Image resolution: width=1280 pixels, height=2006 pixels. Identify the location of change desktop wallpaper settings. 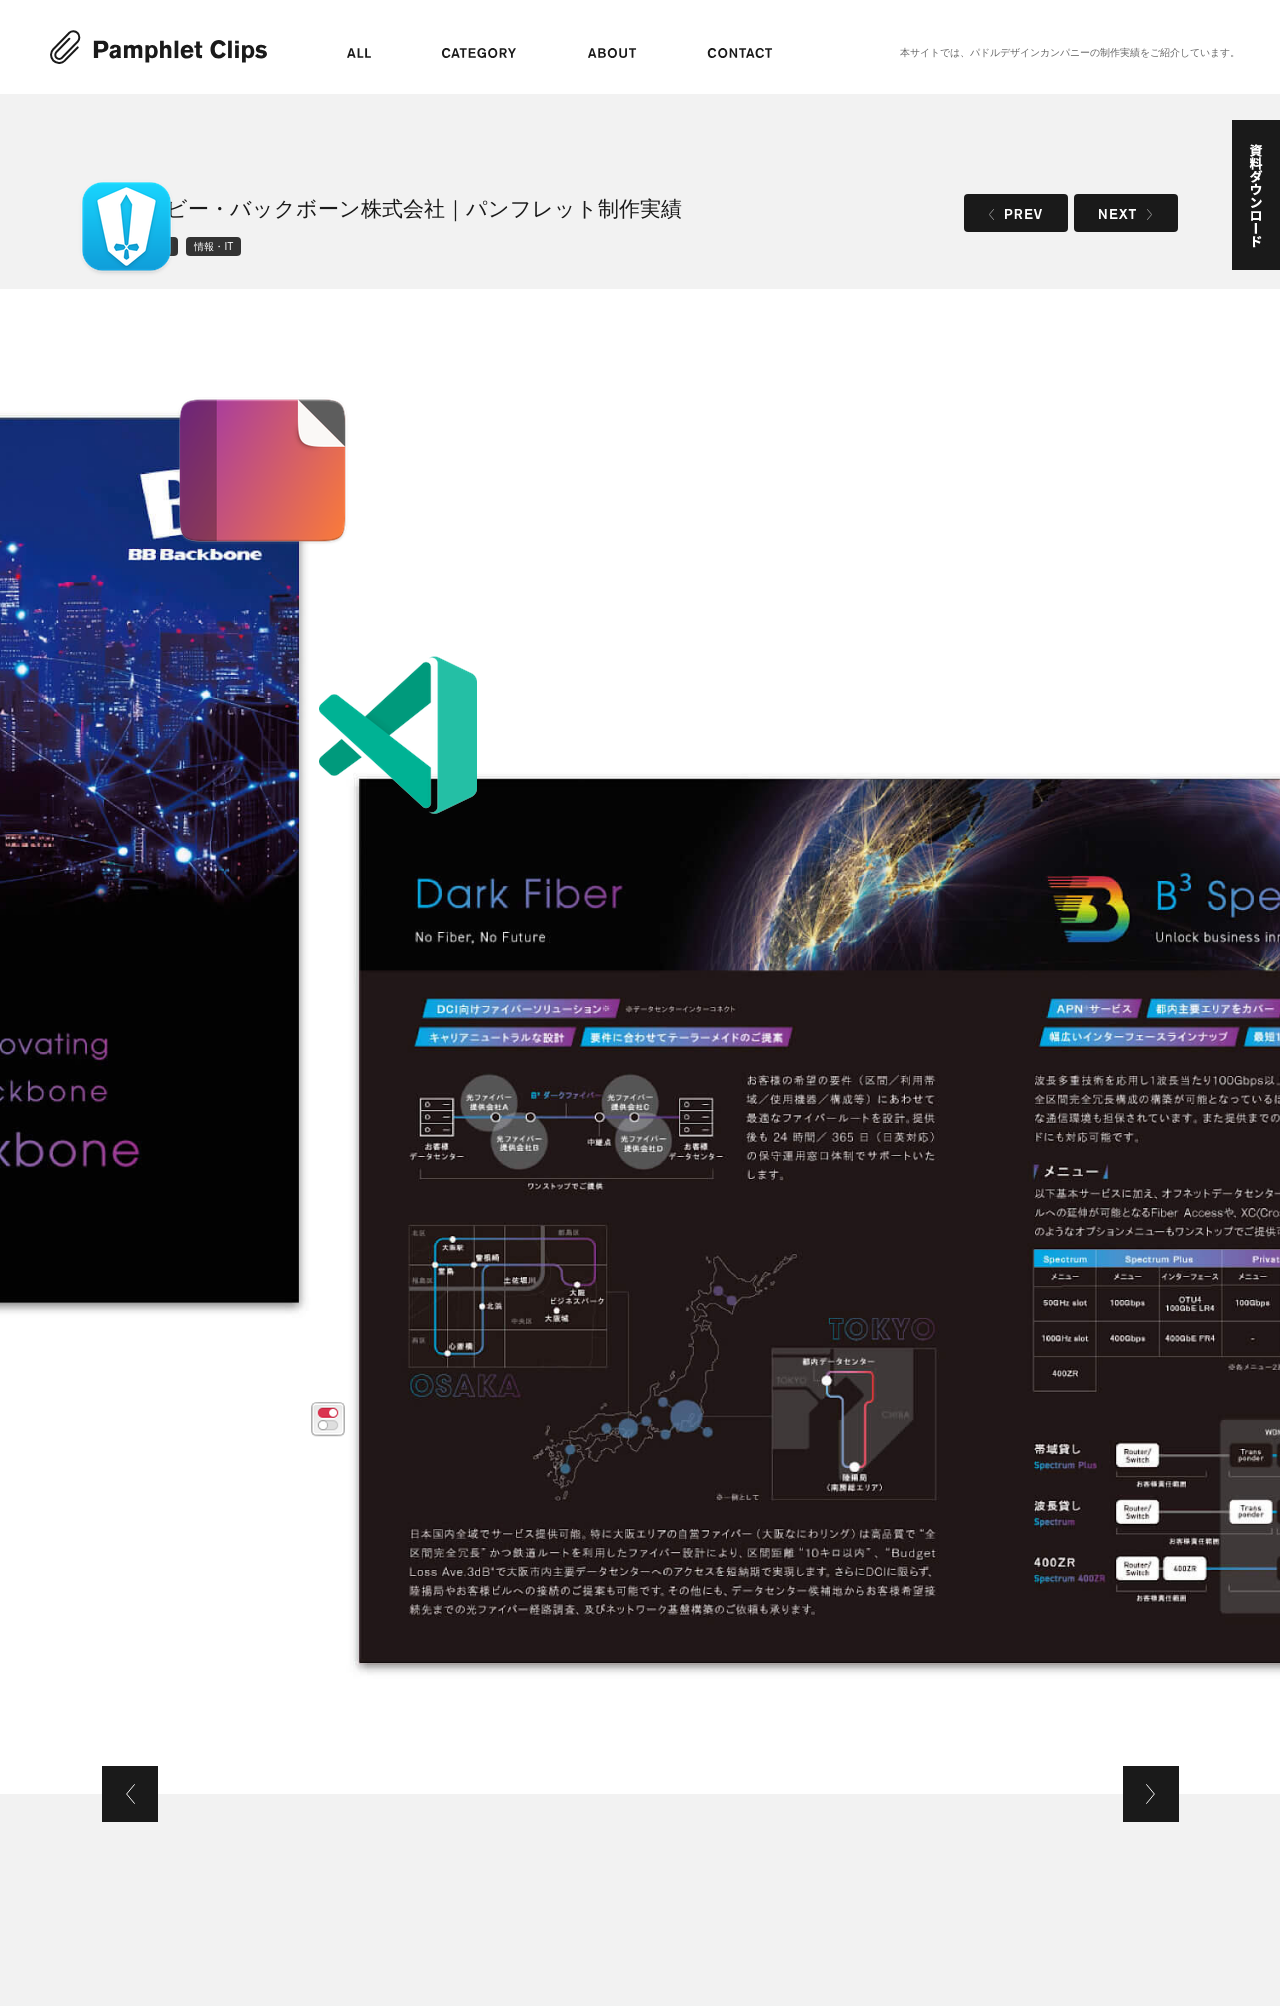
(262, 464).